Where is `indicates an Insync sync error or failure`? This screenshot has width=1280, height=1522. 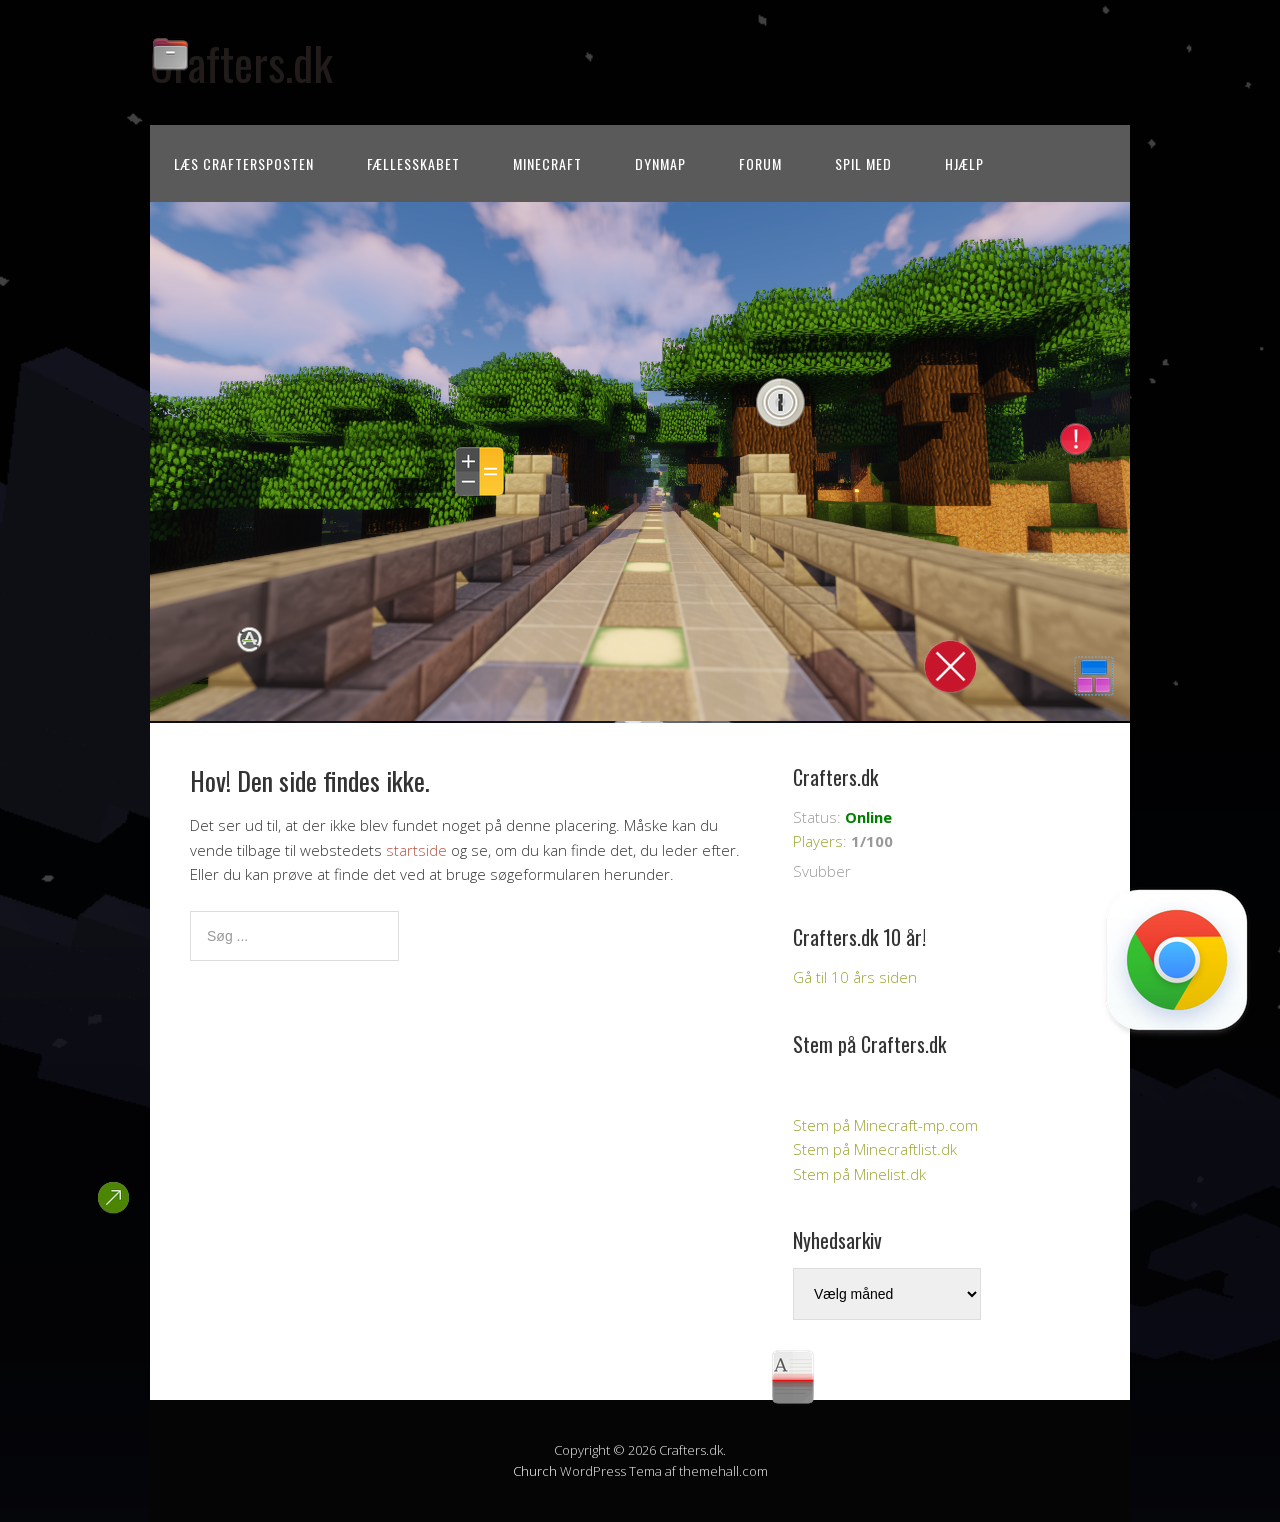 indicates an Insync sync error or failure is located at coordinates (950, 666).